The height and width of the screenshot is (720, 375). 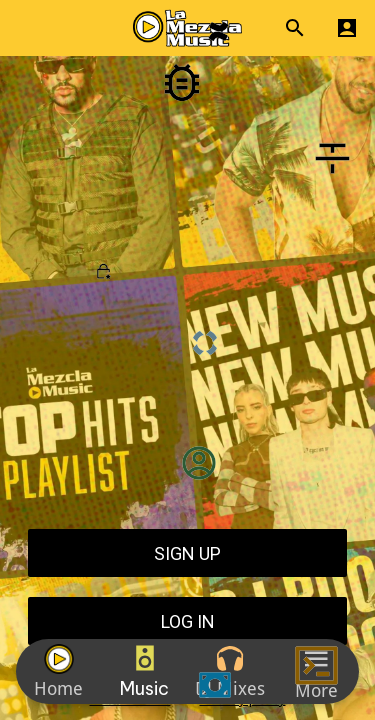 What do you see at coordinates (316, 665) in the screenshot?
I see `open terminal or command line interface` at bounding box center [316, 665].